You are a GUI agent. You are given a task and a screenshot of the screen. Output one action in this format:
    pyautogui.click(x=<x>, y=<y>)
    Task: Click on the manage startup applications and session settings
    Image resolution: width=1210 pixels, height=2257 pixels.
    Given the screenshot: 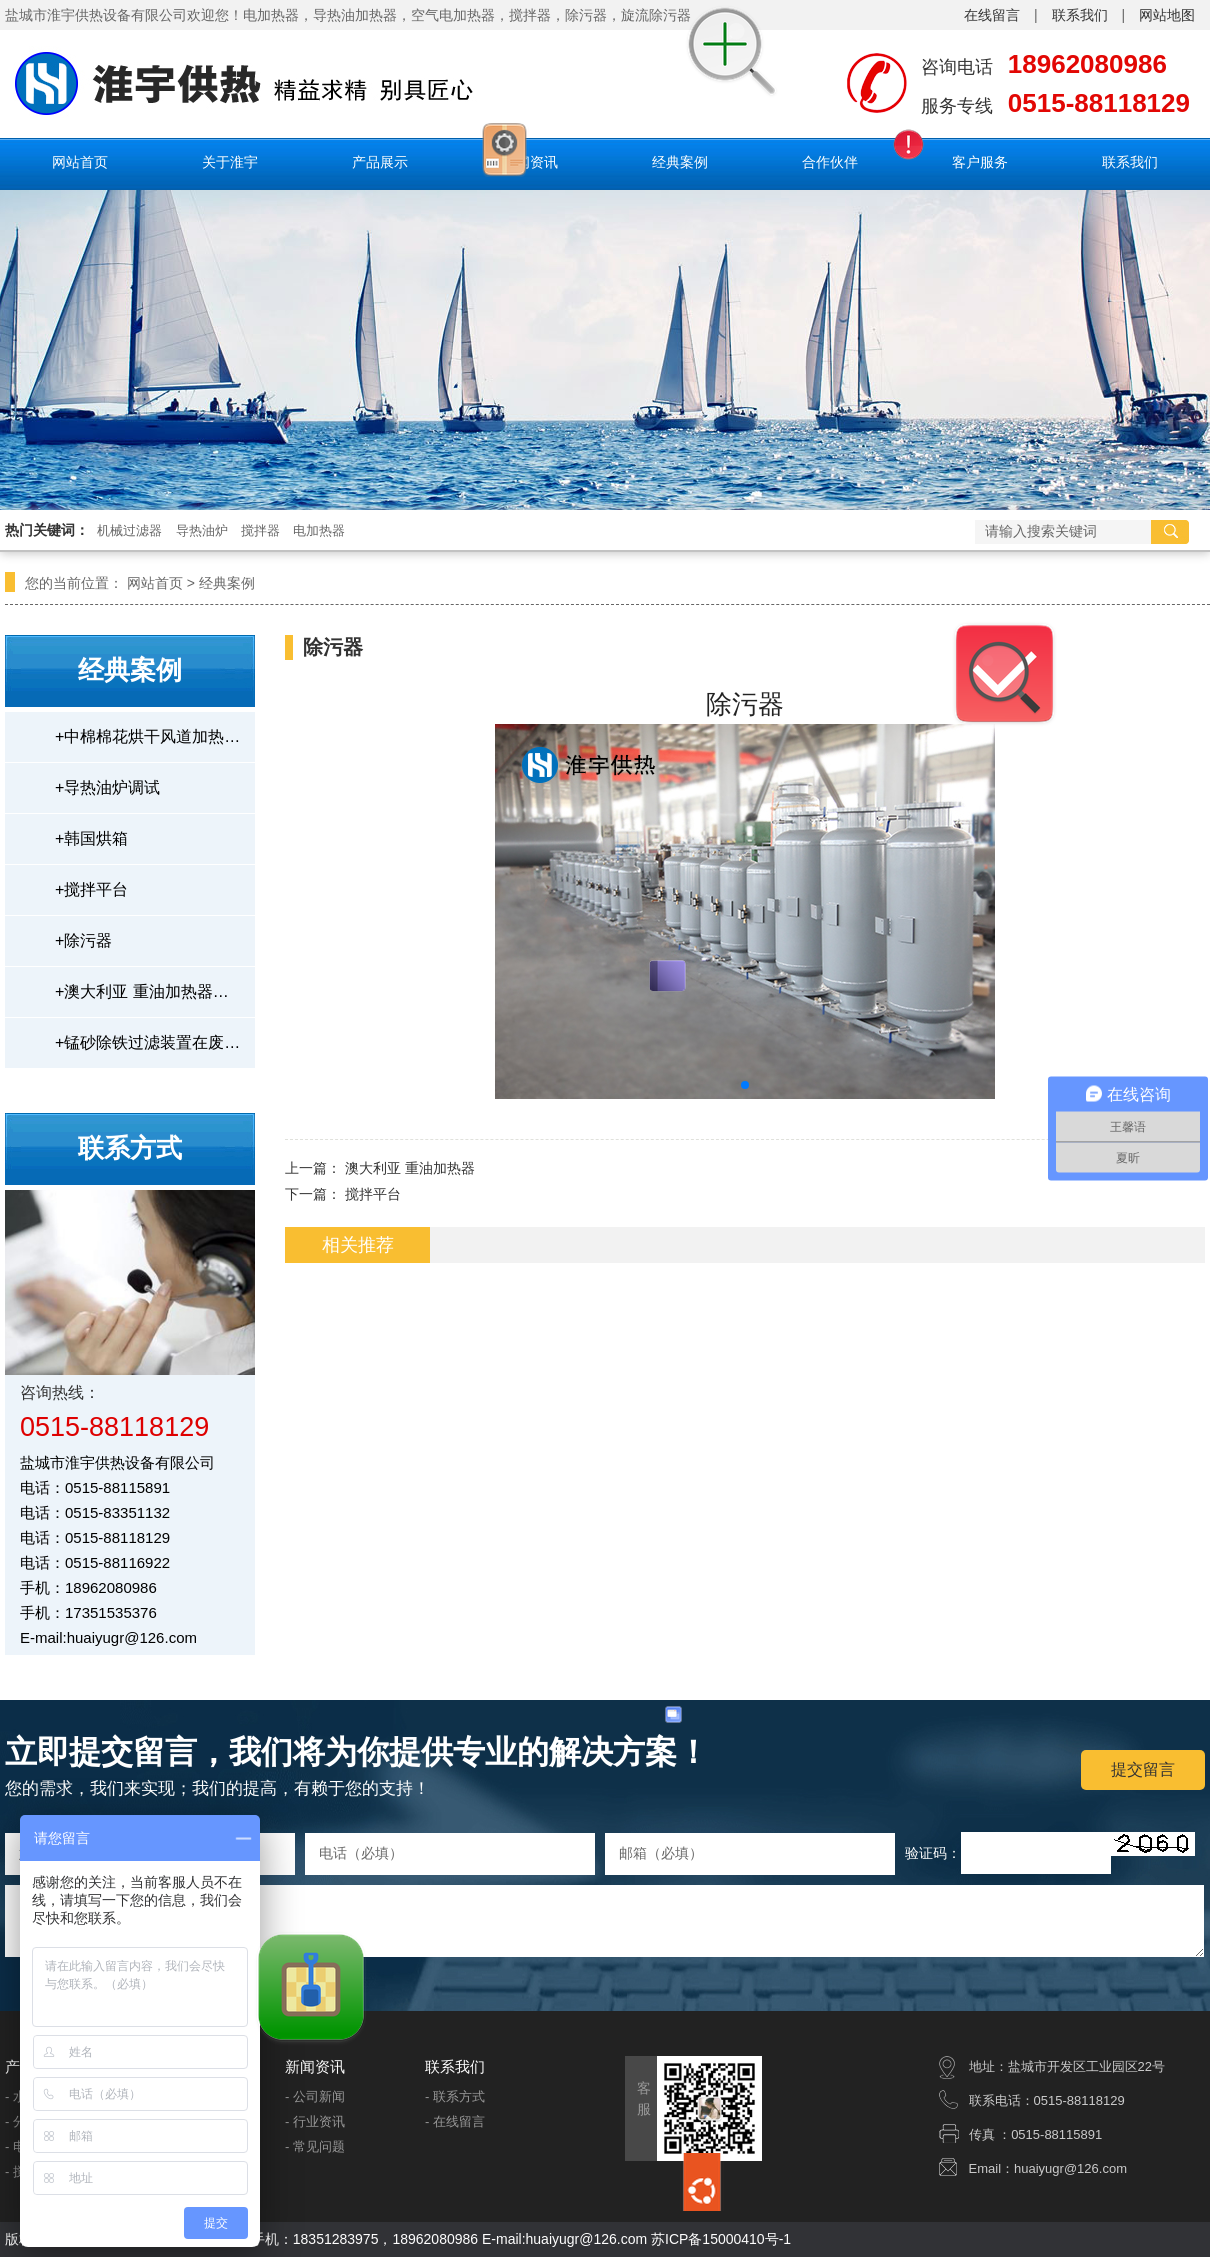 What is the action you would take?
    pyautogui.click(x=673, y=1714)
    